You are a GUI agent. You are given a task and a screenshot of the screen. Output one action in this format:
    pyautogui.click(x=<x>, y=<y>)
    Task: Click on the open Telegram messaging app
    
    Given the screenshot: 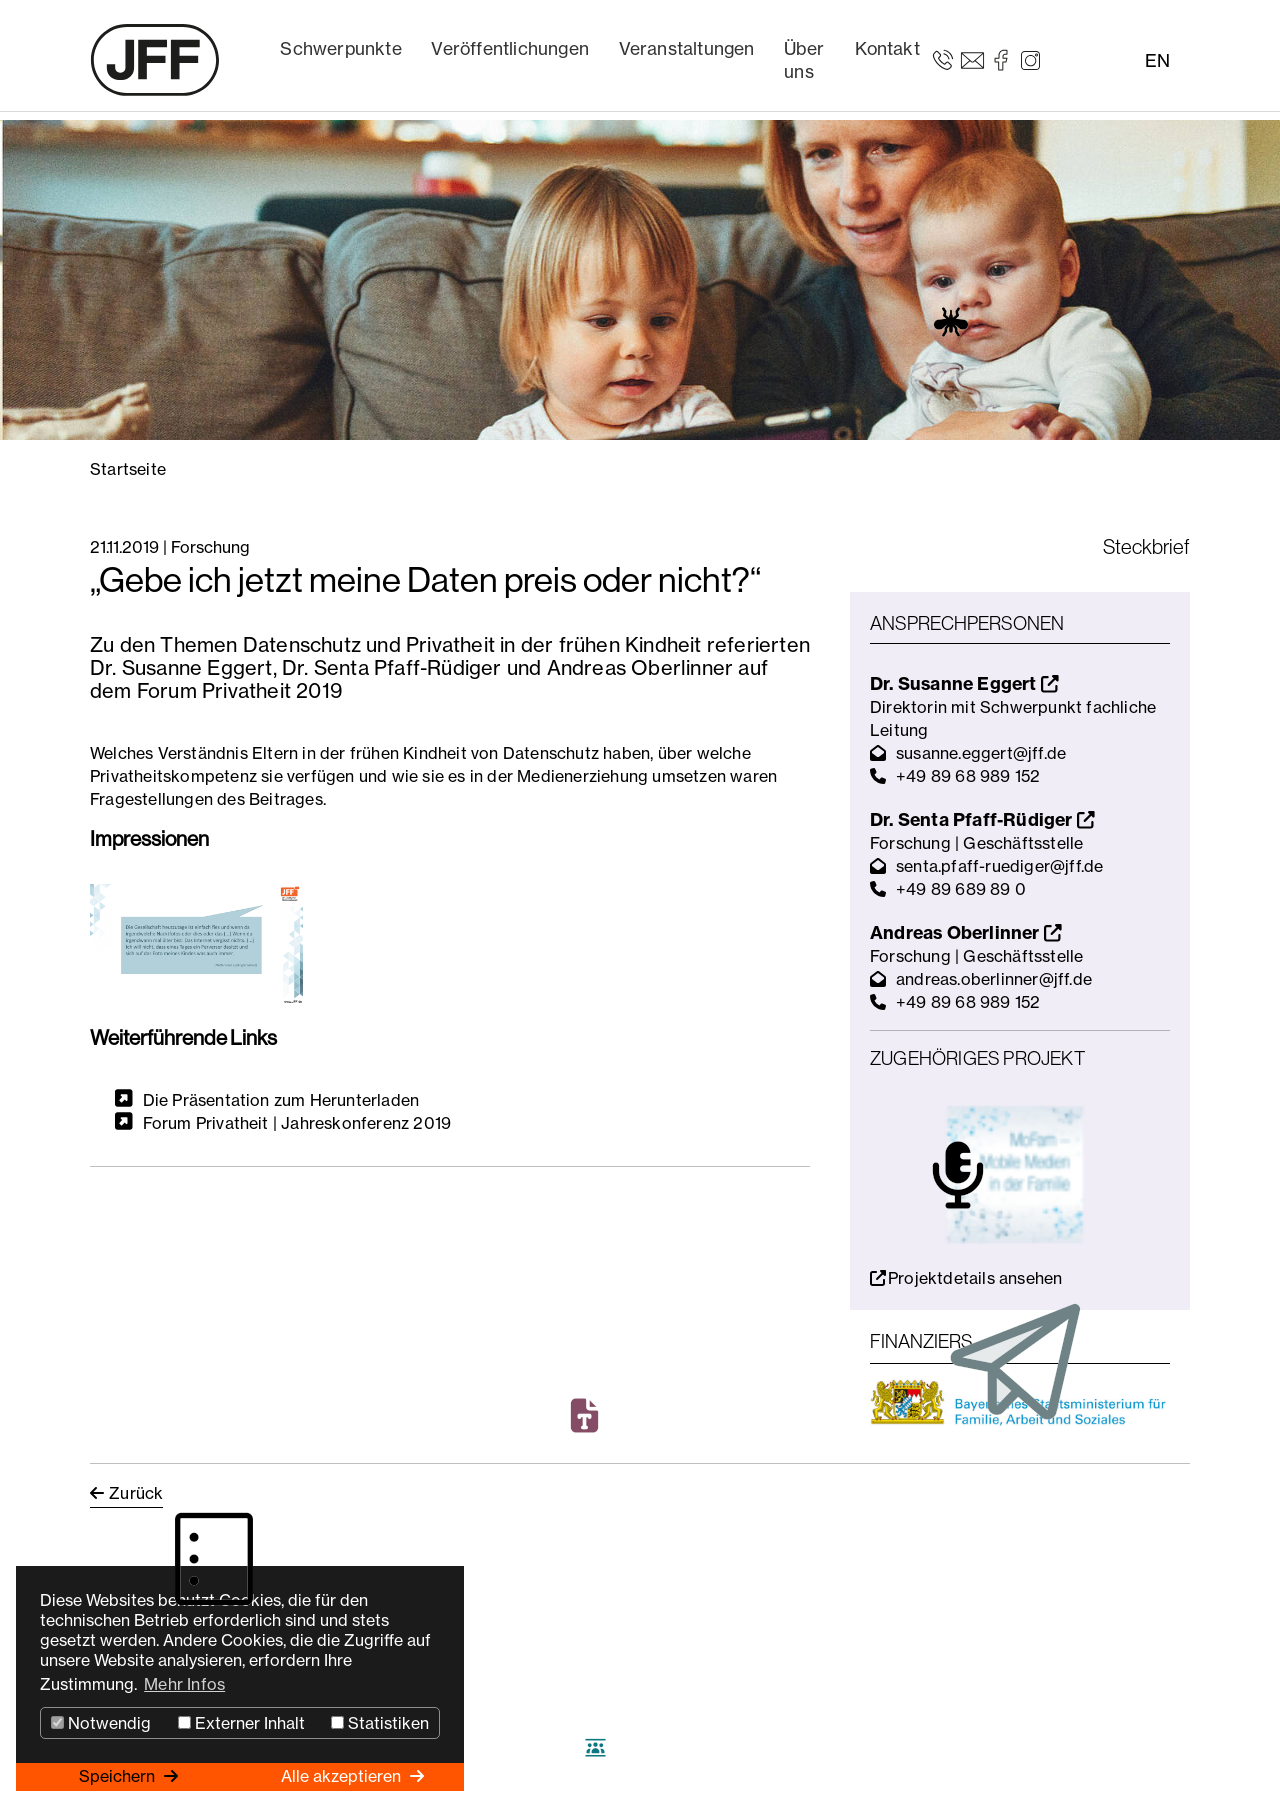 What is the action you would take?
    pyautogui.click(x=1020, y=1364)
    